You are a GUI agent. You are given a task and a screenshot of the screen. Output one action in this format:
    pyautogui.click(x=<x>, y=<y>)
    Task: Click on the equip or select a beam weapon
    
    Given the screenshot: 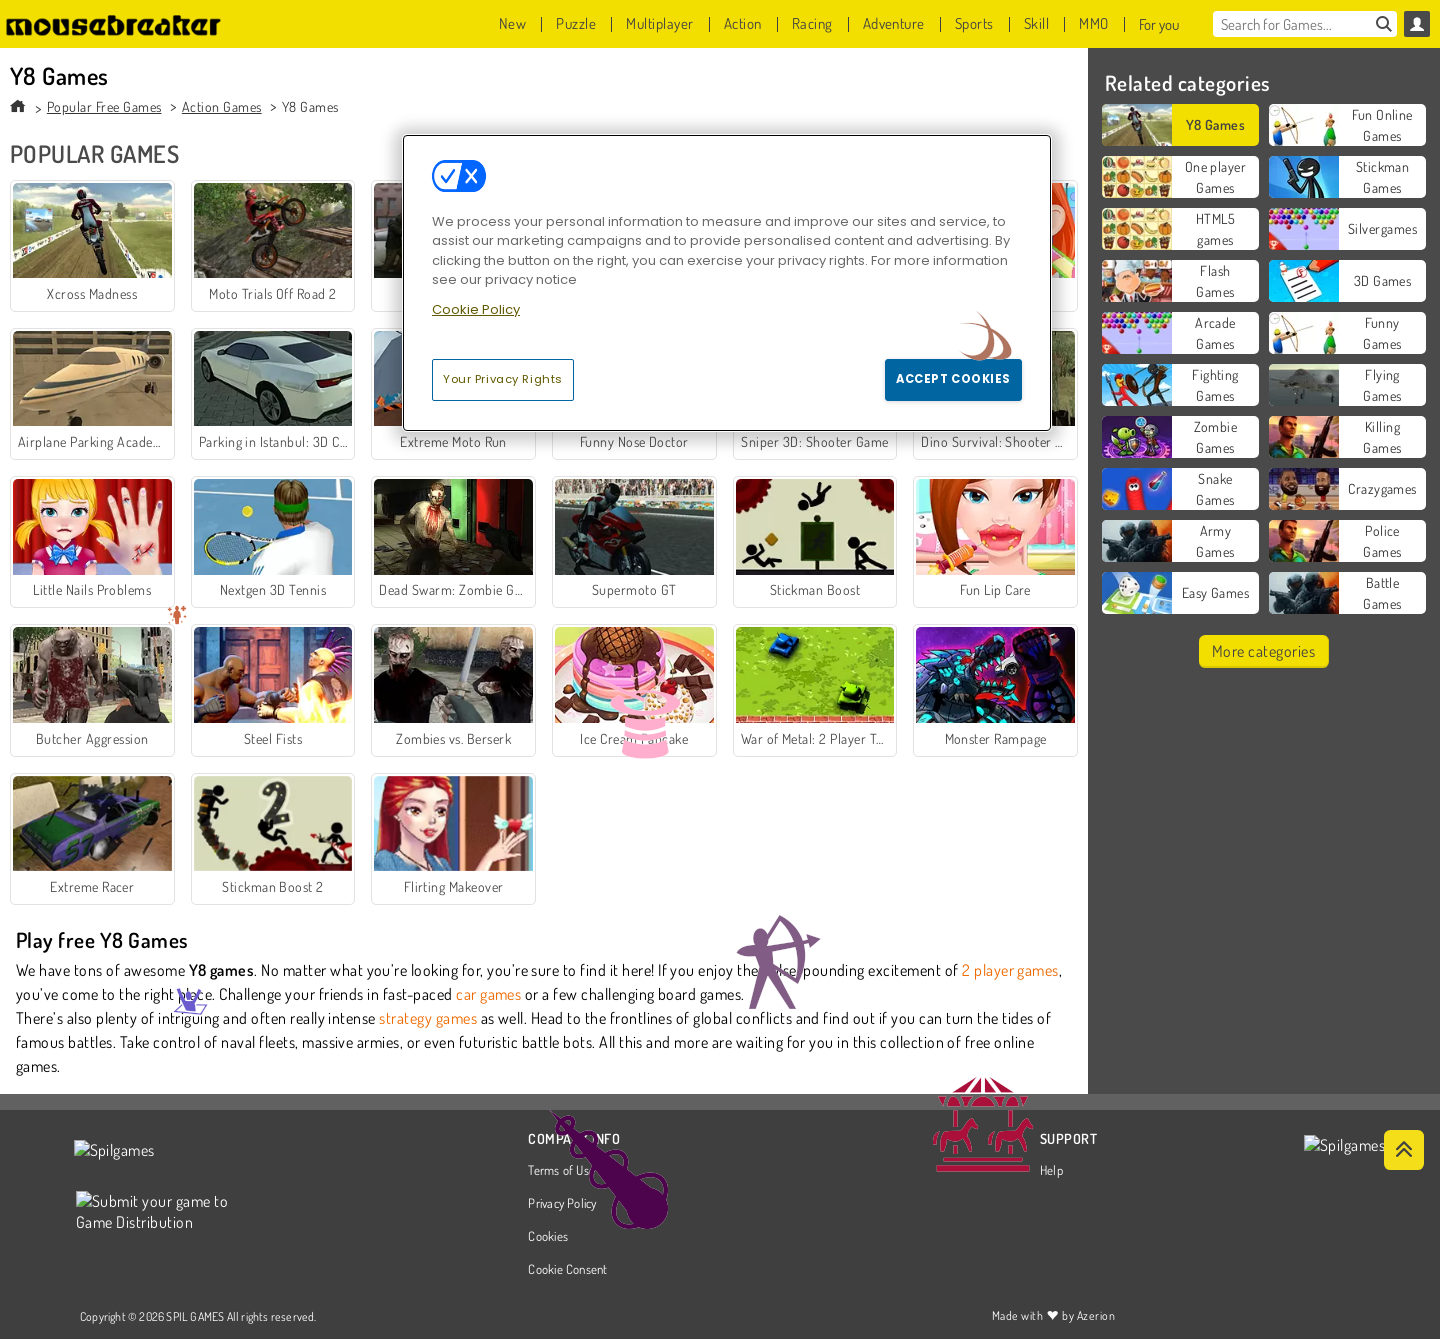 What is the action you would take?
    pyautogui.click(x=608, y=1169)
    